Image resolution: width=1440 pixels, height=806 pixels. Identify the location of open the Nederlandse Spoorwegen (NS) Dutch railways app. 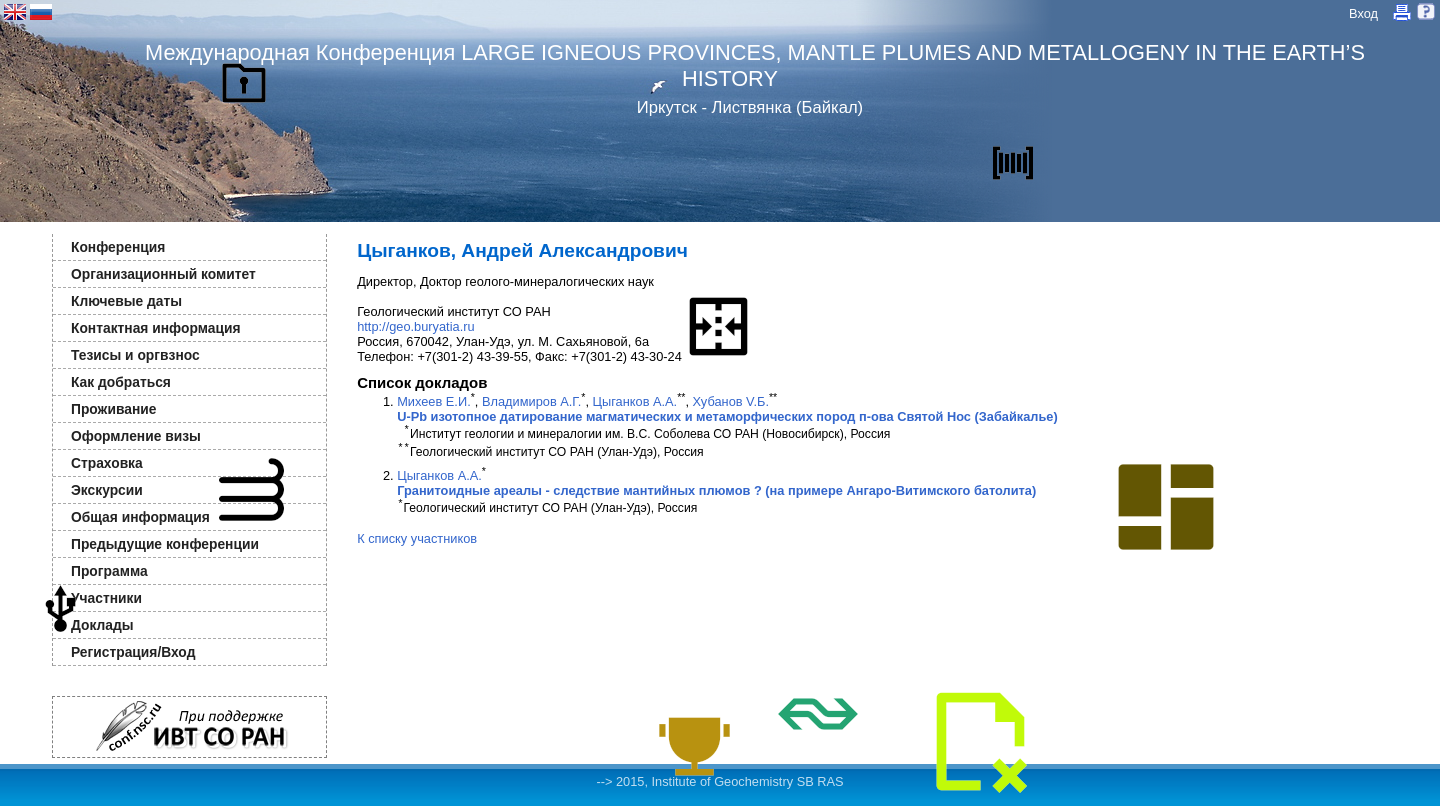
(818, 714).